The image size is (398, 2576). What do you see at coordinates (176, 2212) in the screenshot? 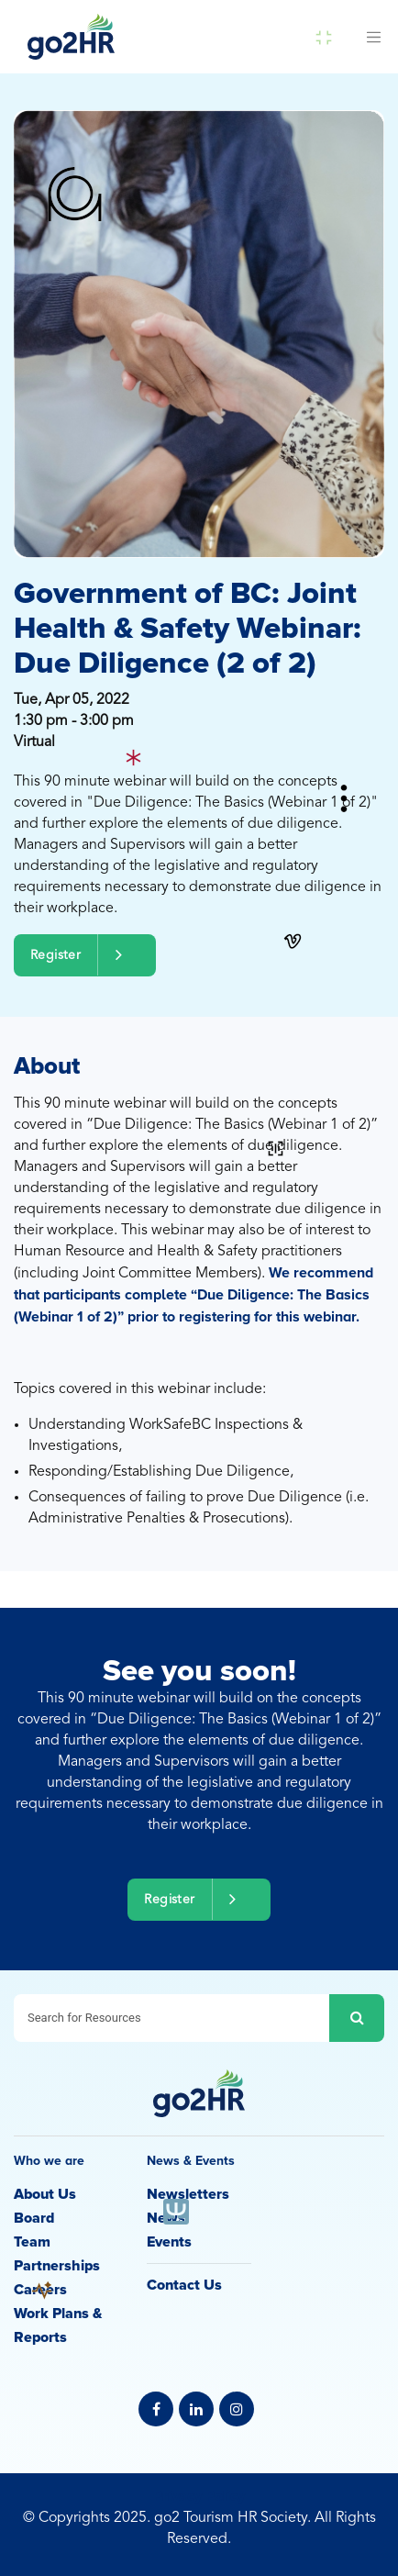
I see `open the Rime input method application` at bounding box center [176, 2212].